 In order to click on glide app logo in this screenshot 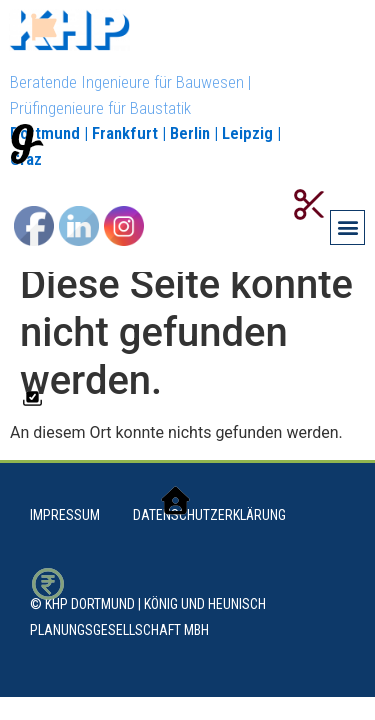, I will do `click(26, 144)`.